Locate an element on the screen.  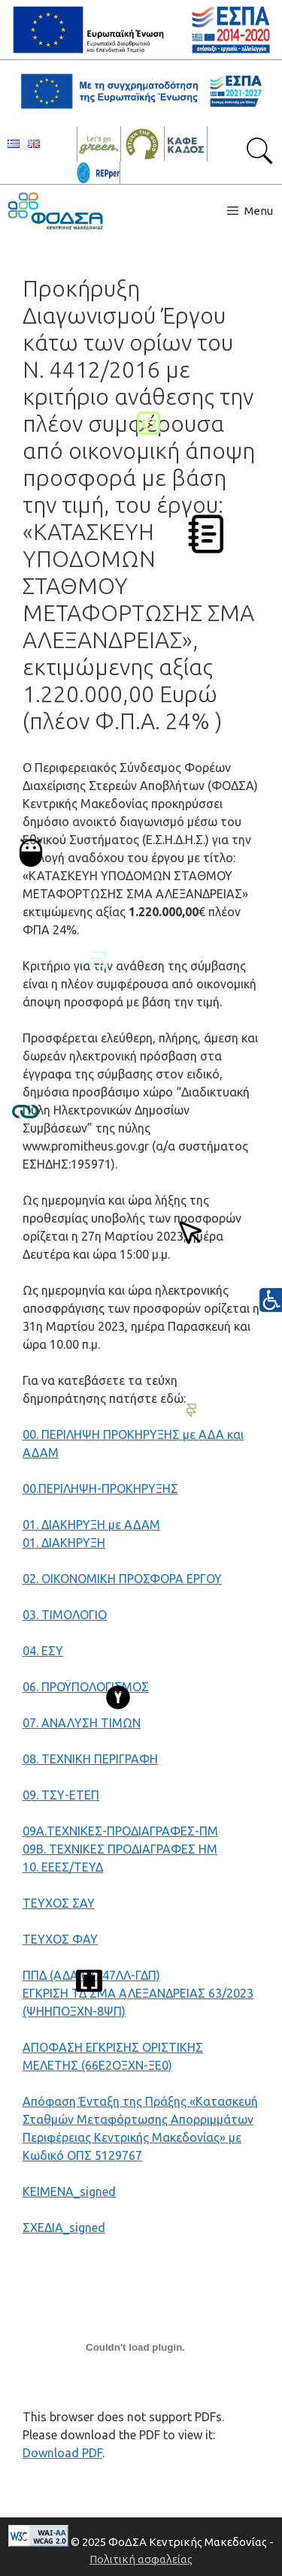
cursor or pointer indicator is located at coordinates (191, 1233).